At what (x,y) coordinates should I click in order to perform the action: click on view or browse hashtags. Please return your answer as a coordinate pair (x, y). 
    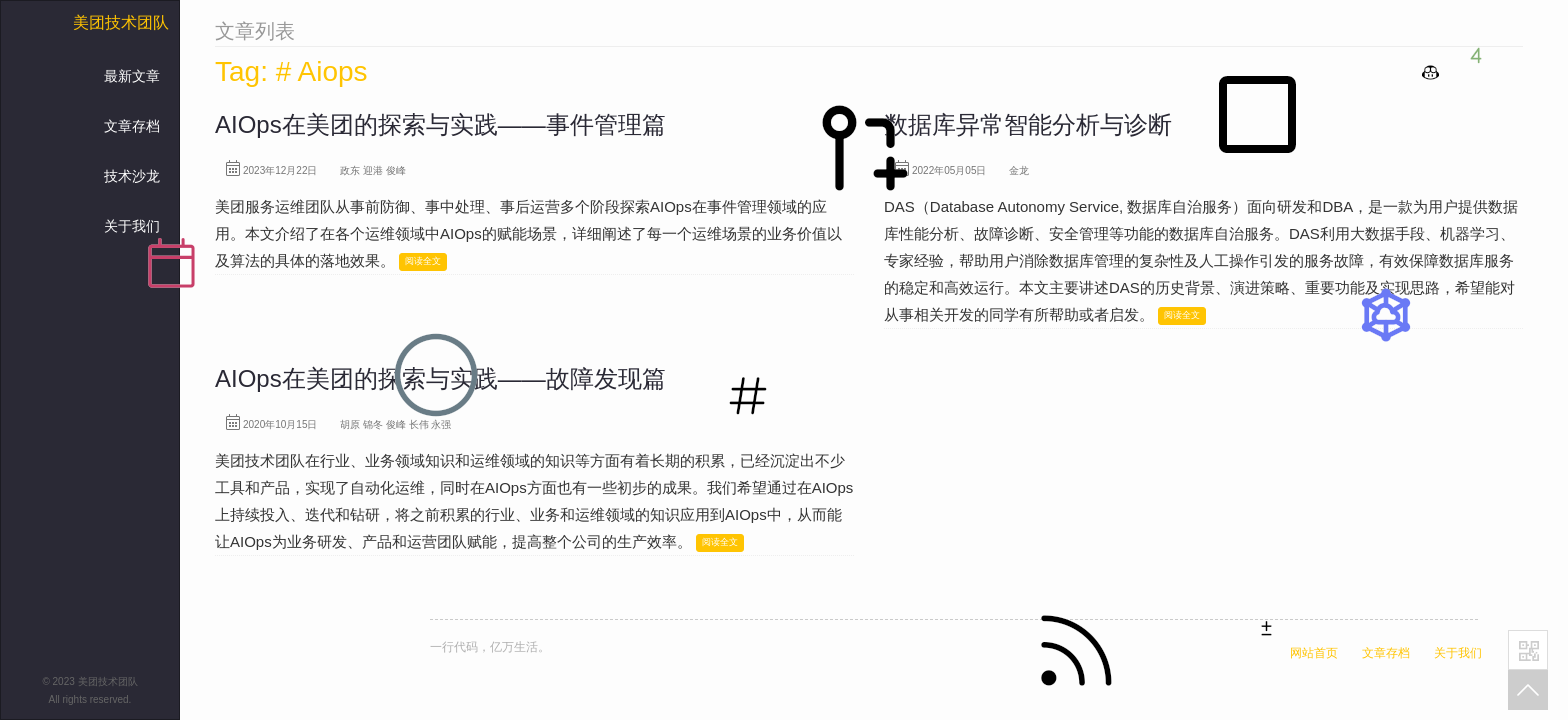
    Looking at the image, I should click on (748, 396).